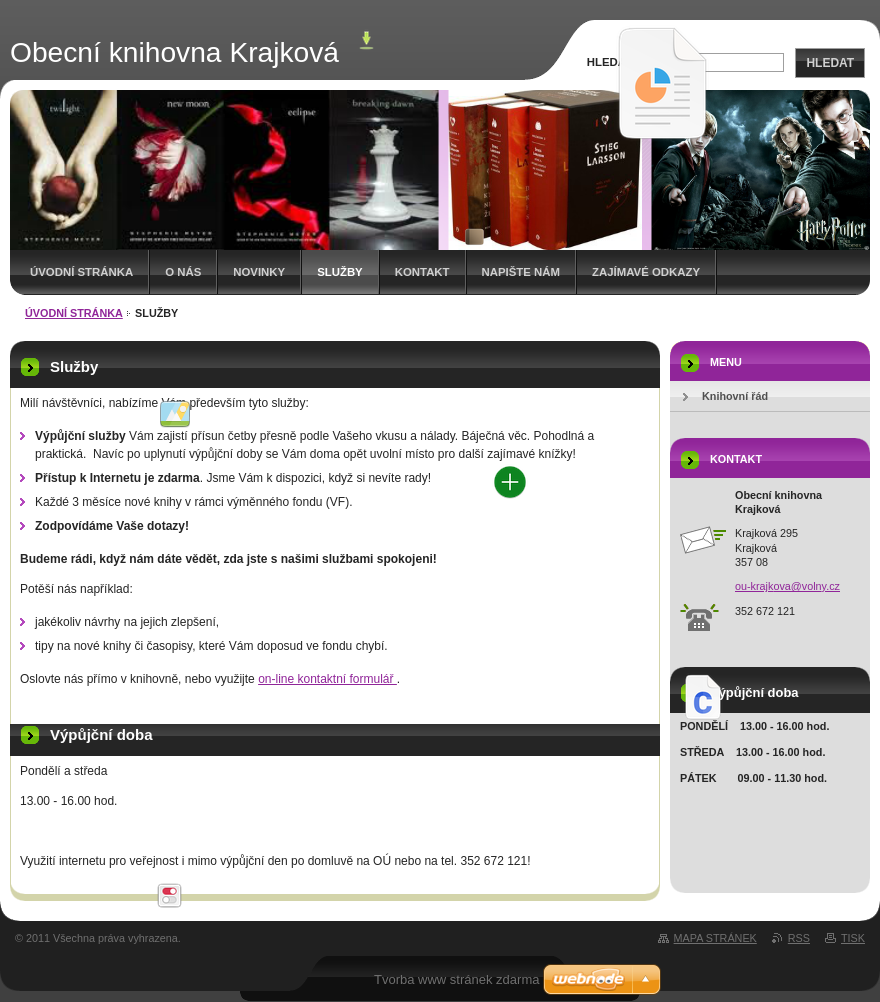  What do you see at coordinates (366, 38) in the screenshot?
I see `save the current file` at bounding box center [366, 38].